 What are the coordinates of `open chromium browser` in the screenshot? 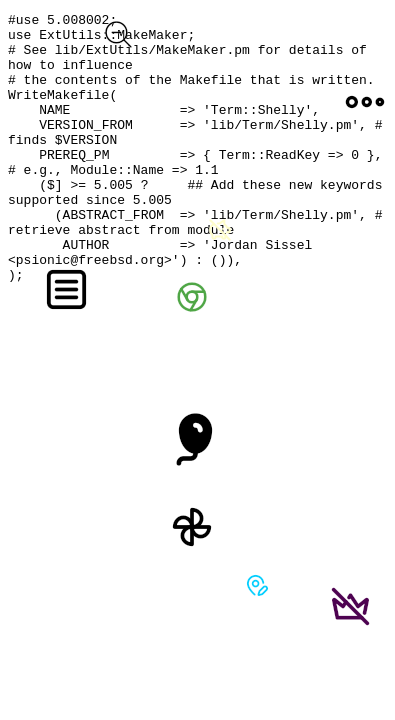 It's located at (192, 297).